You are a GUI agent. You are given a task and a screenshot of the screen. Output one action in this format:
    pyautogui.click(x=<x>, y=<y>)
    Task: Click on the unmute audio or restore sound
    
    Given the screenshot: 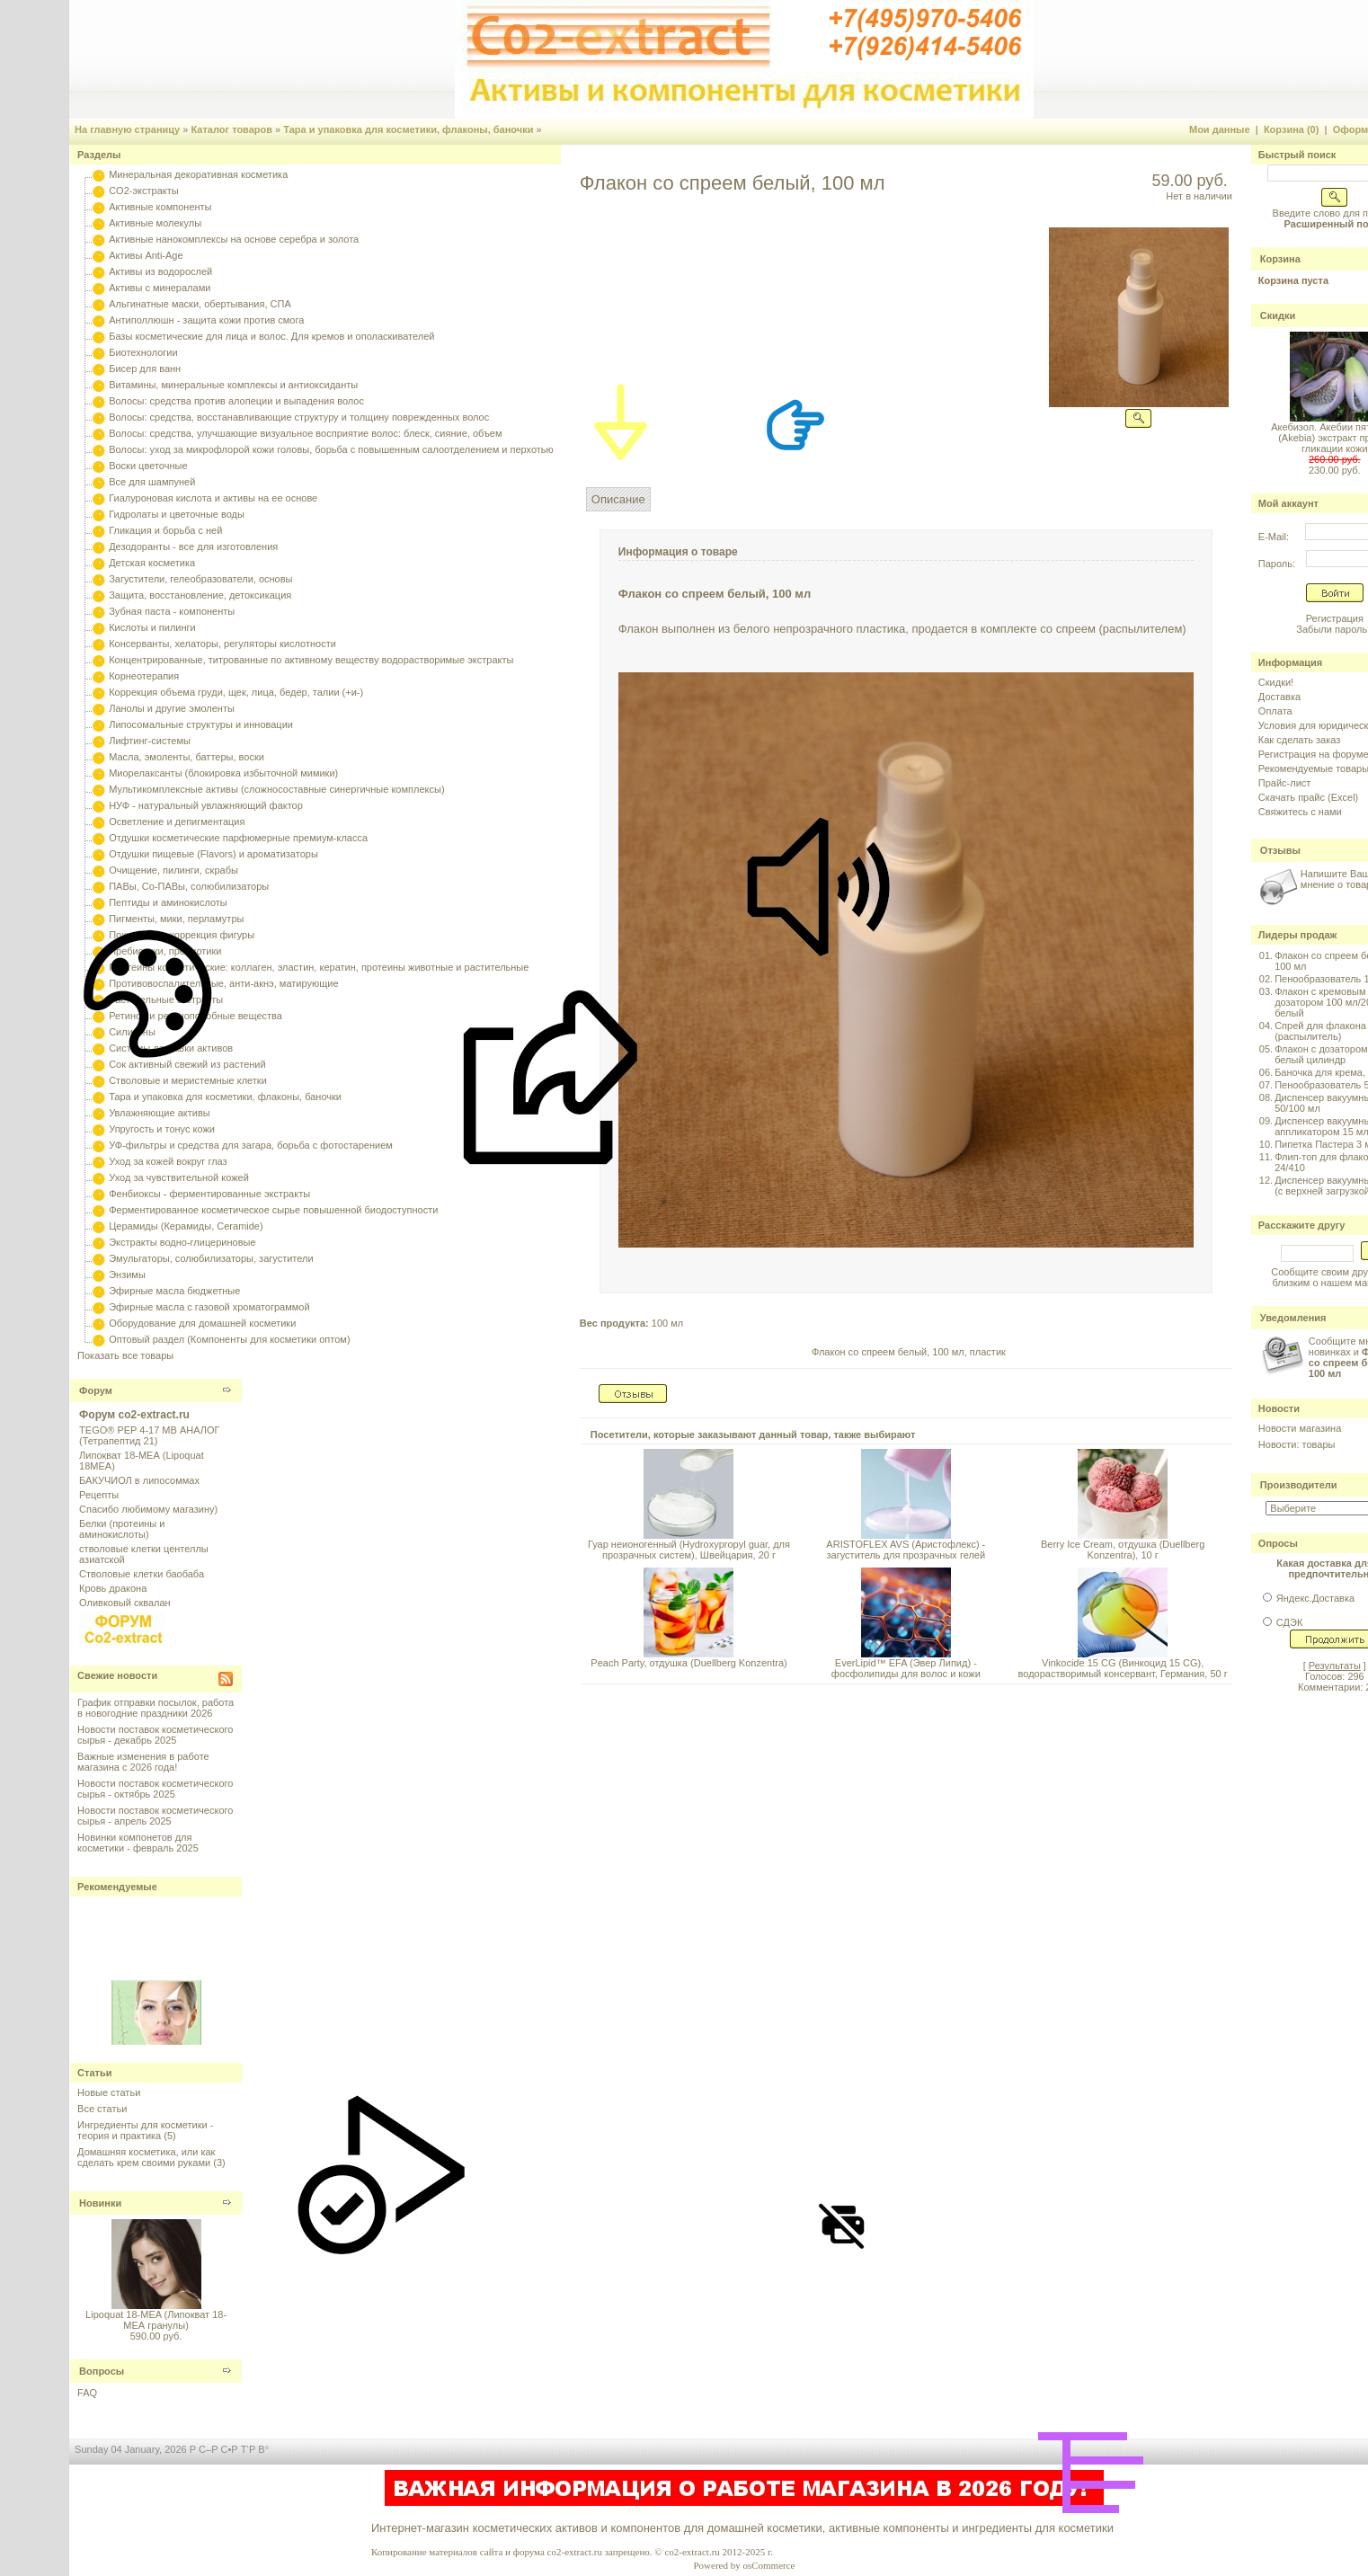 What is the action you would take?
    pyautogui.click(x=818, y=888)
    